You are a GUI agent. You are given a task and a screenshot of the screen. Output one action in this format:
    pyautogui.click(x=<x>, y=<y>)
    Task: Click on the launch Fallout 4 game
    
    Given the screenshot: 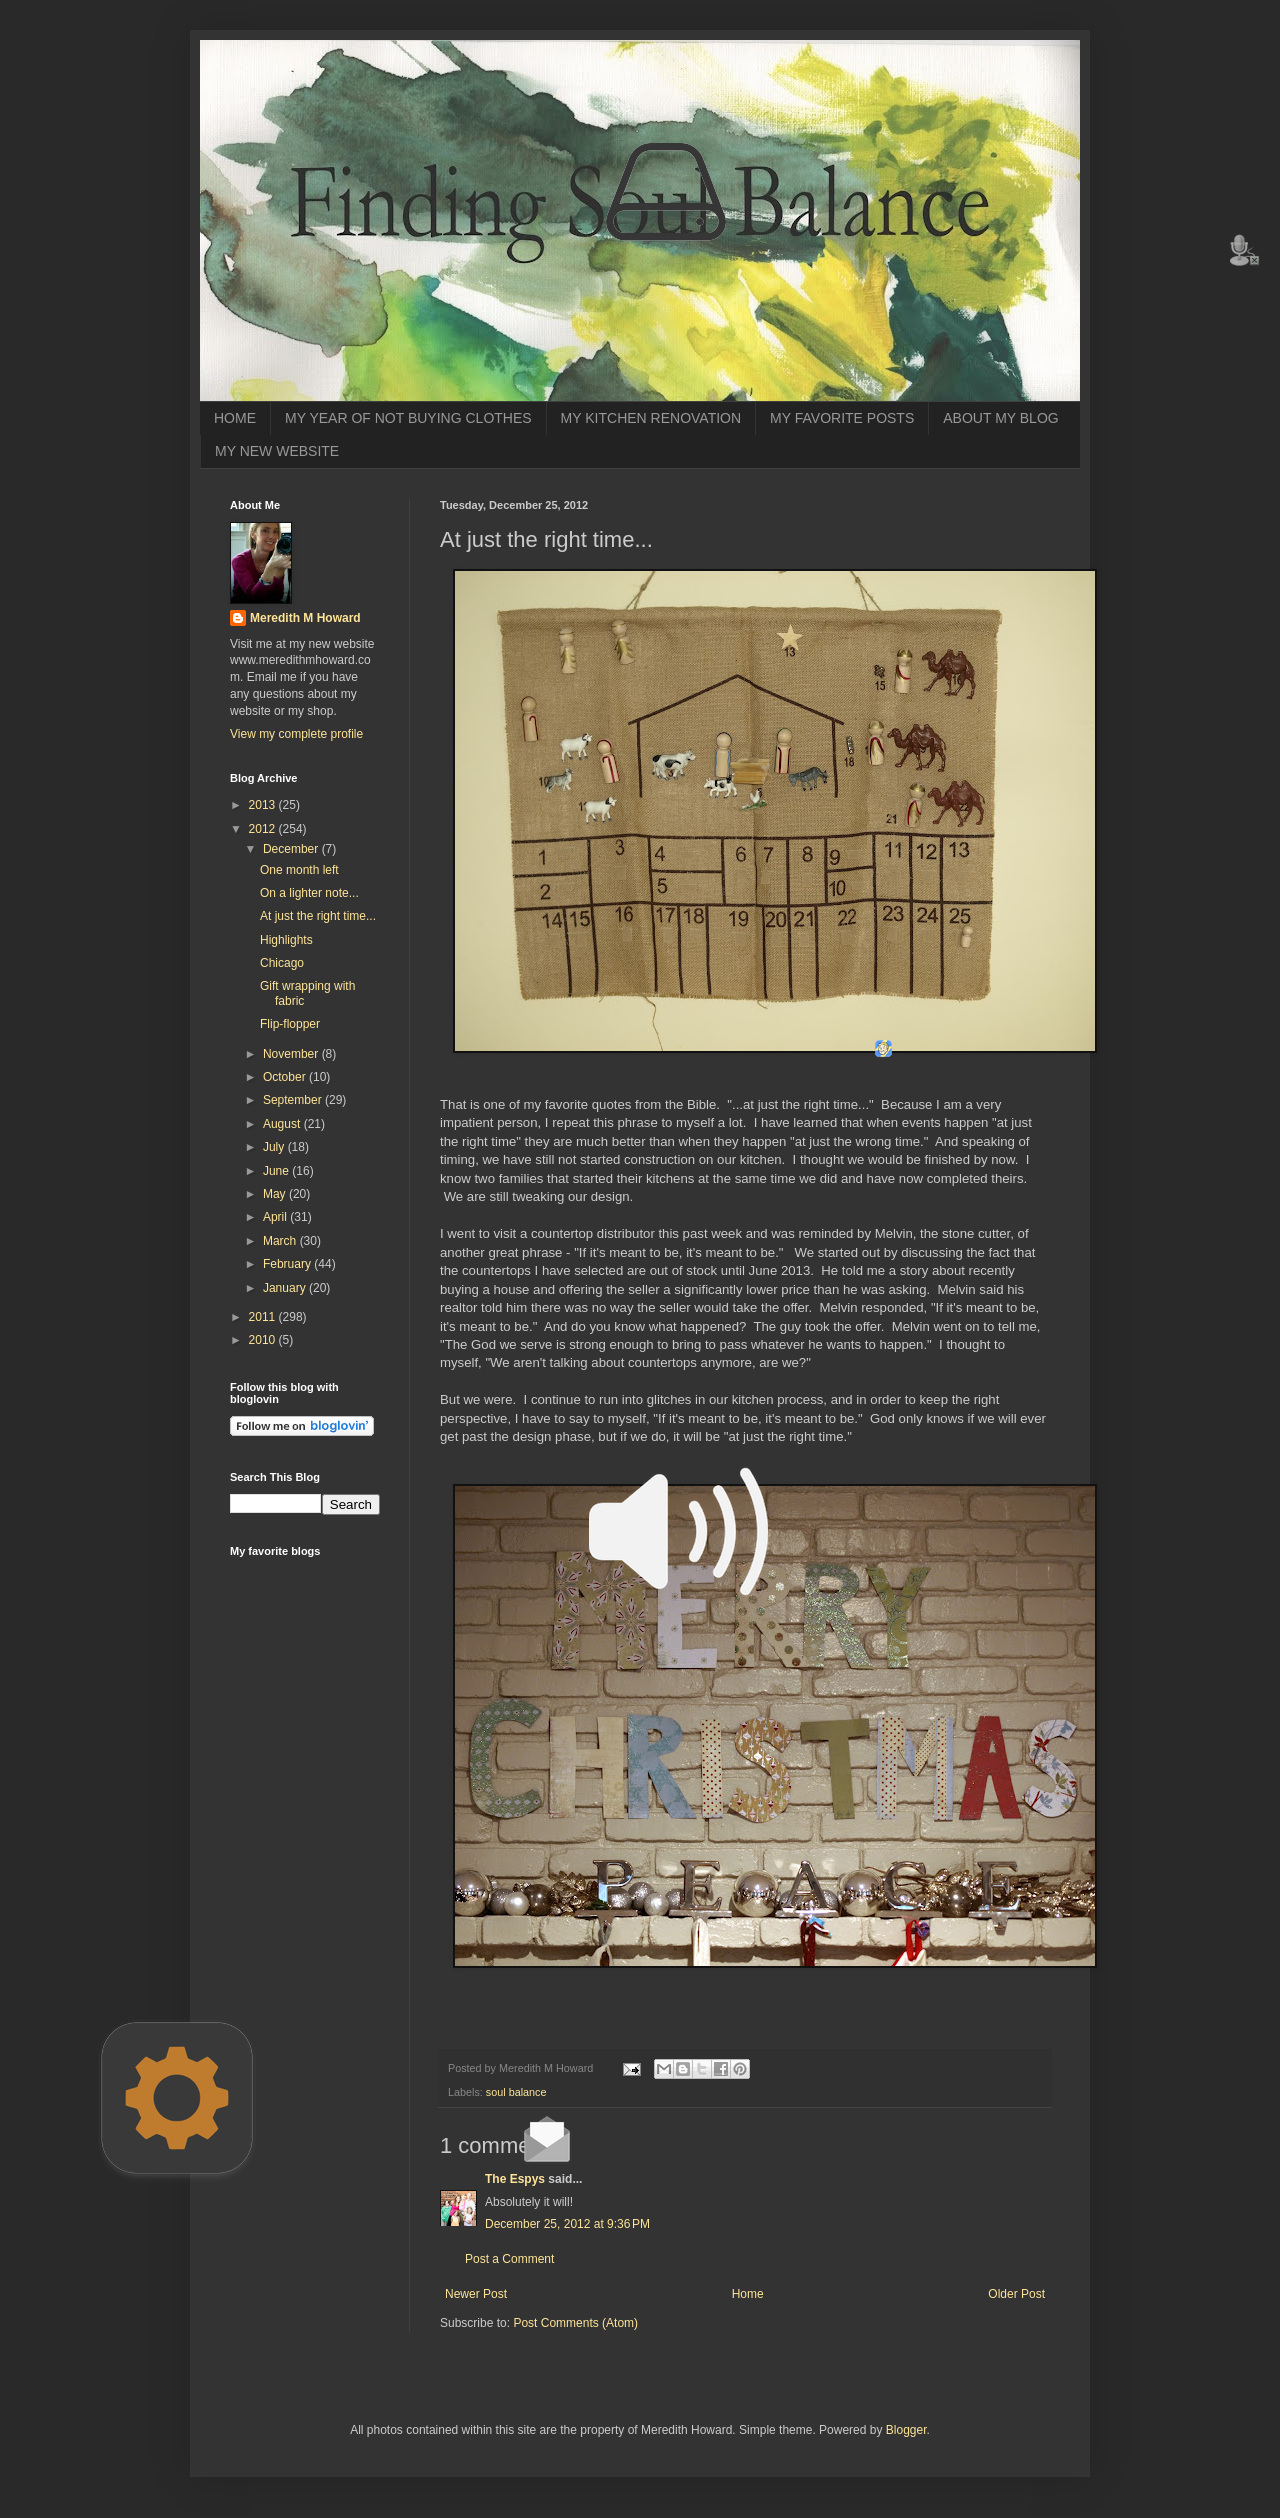 What is the action you would take?
    pyautogui.click(x=883, y=1048)
    